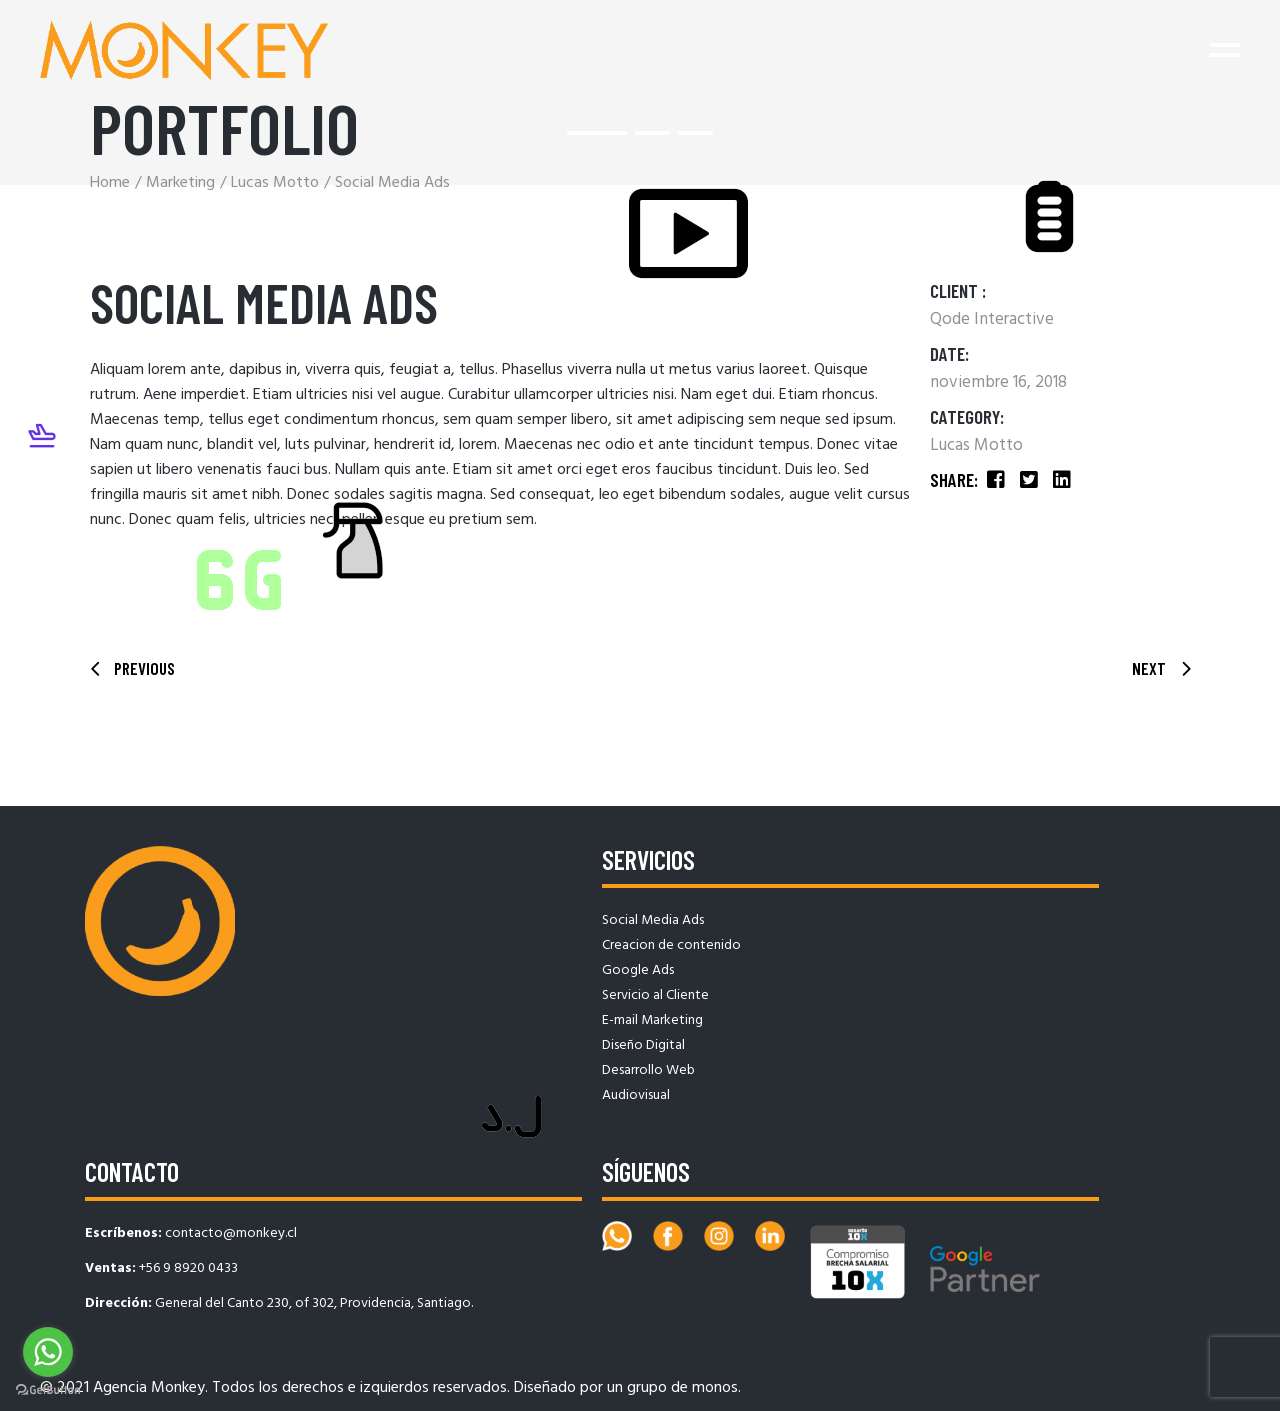 The image size is (1280, 1411). Describe the element at coordinates (239, 580) in the screenshot. I see `indicates 6G network connectivity status` at that location.